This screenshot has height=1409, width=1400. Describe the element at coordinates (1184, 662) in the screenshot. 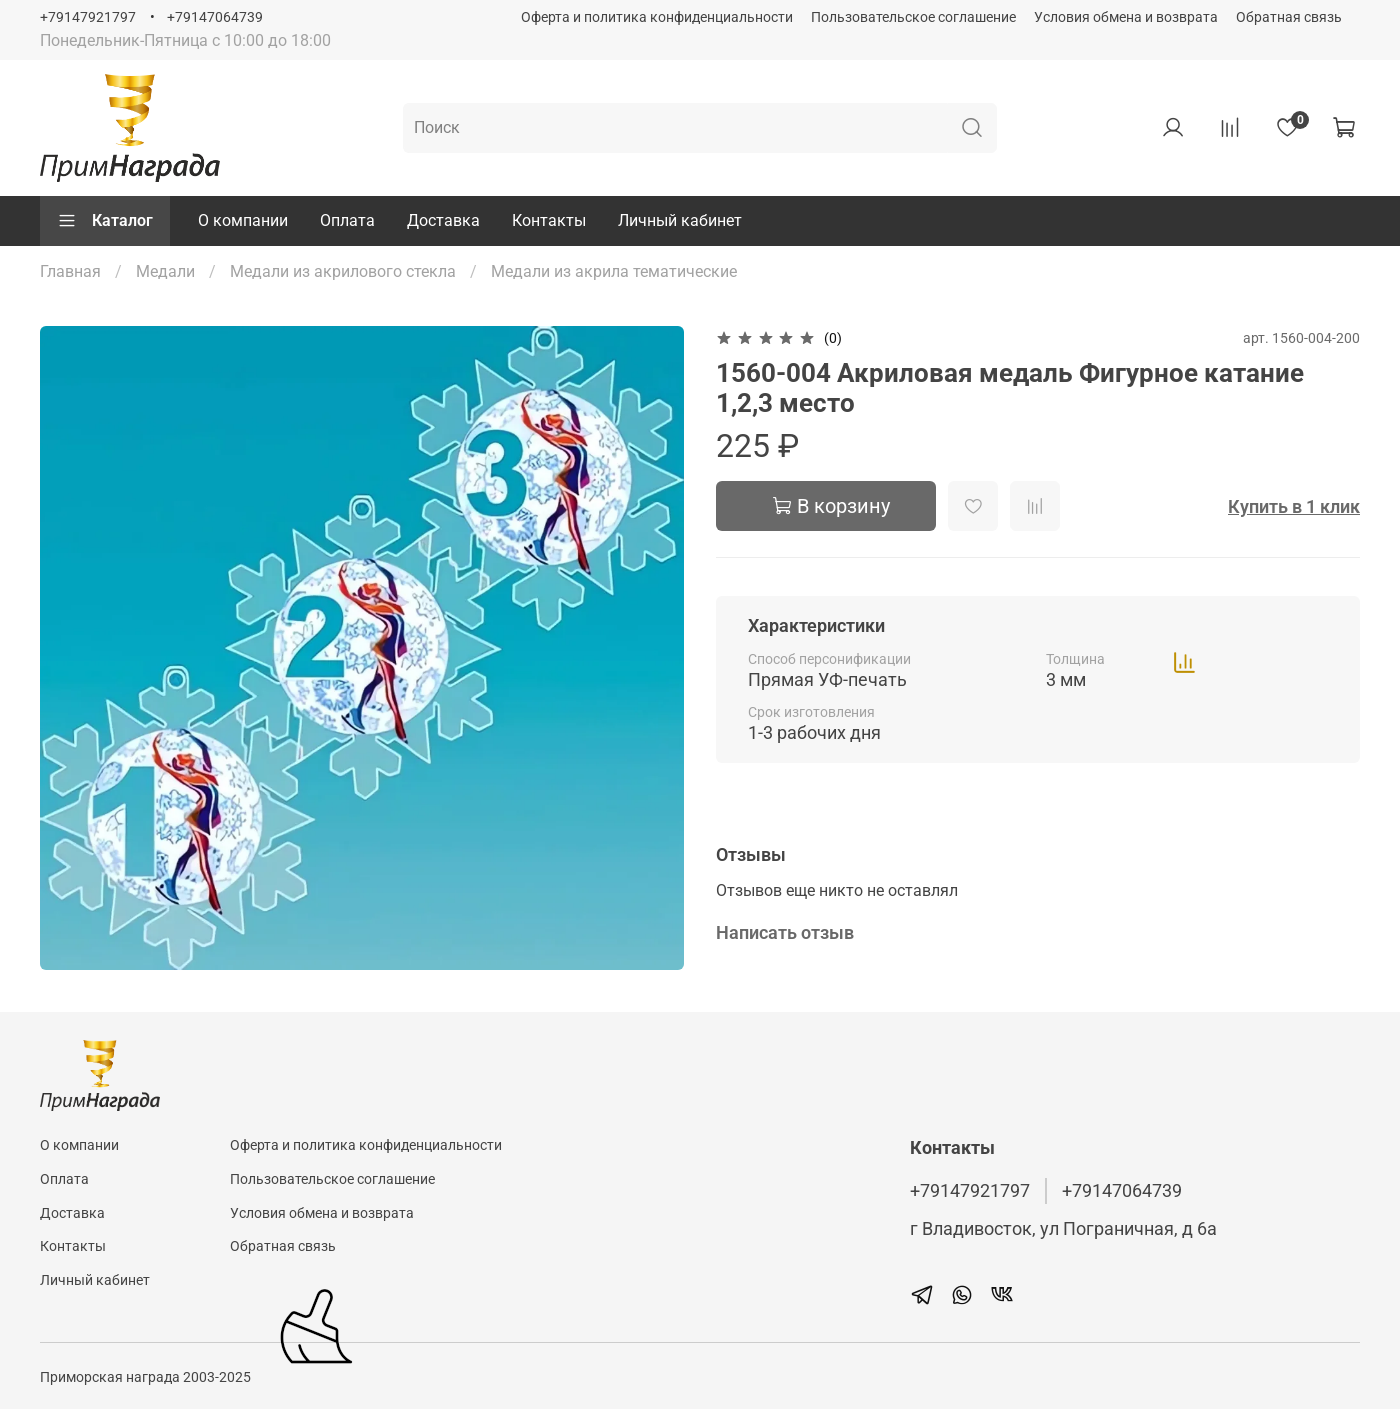

I see `view analytics or statistics` at that location.